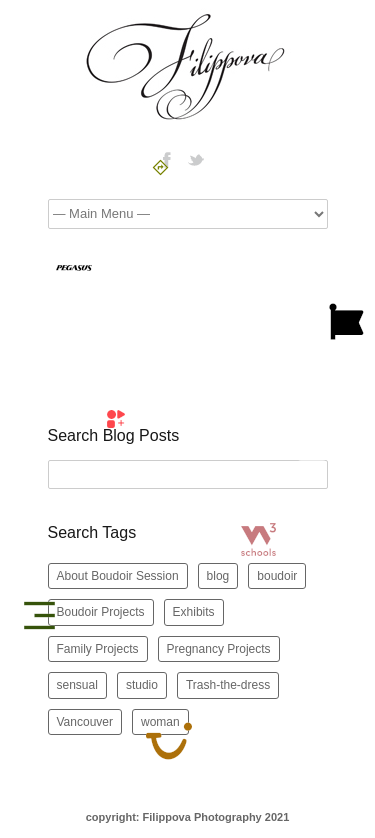 This screenshot has height=838, width=375. What do you see at coordinates (160, 167) in the screenshot?
I see `get turn-by-turn directions` at bounding box center [160, 167].